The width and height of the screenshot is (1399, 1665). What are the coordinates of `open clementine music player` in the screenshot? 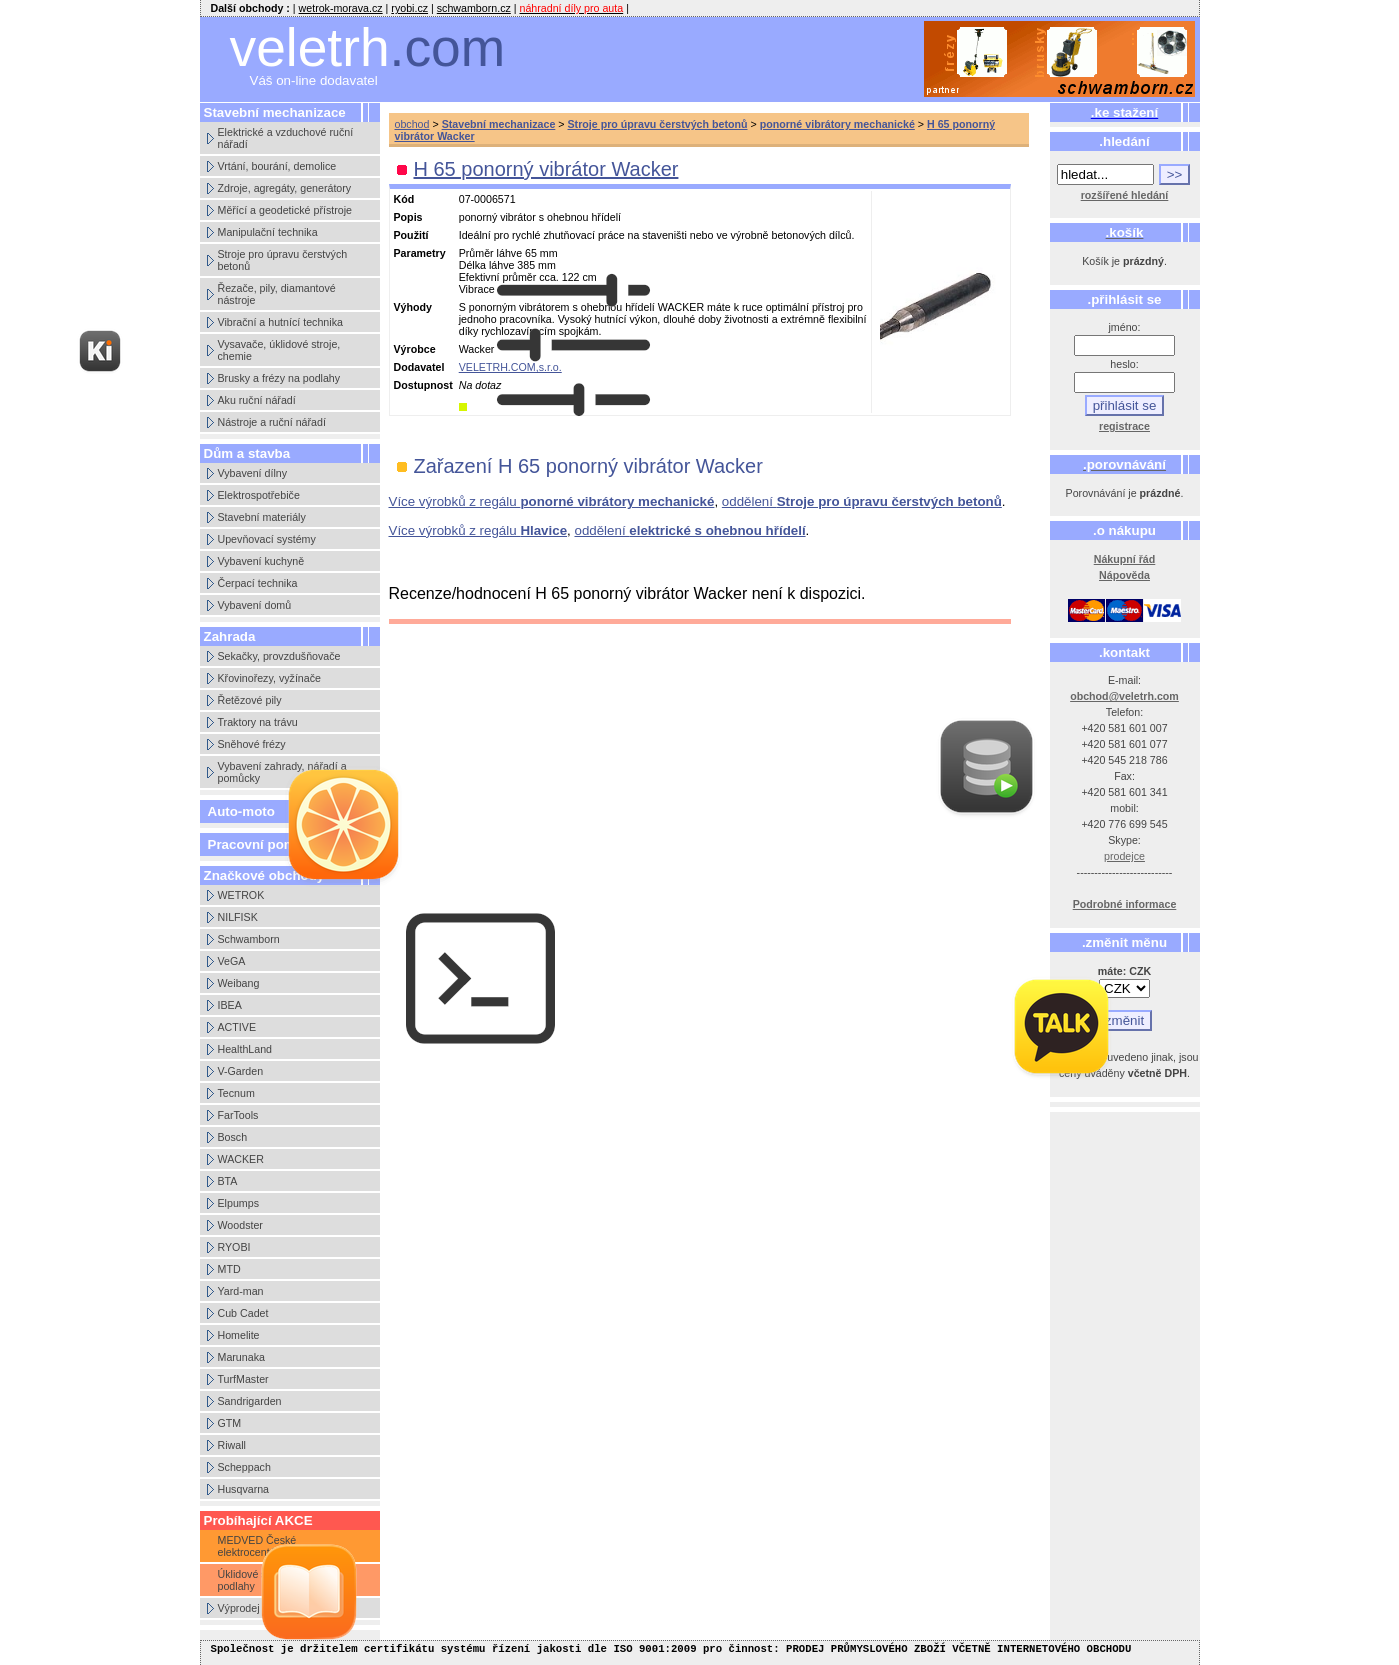 It's located at (343, 824).